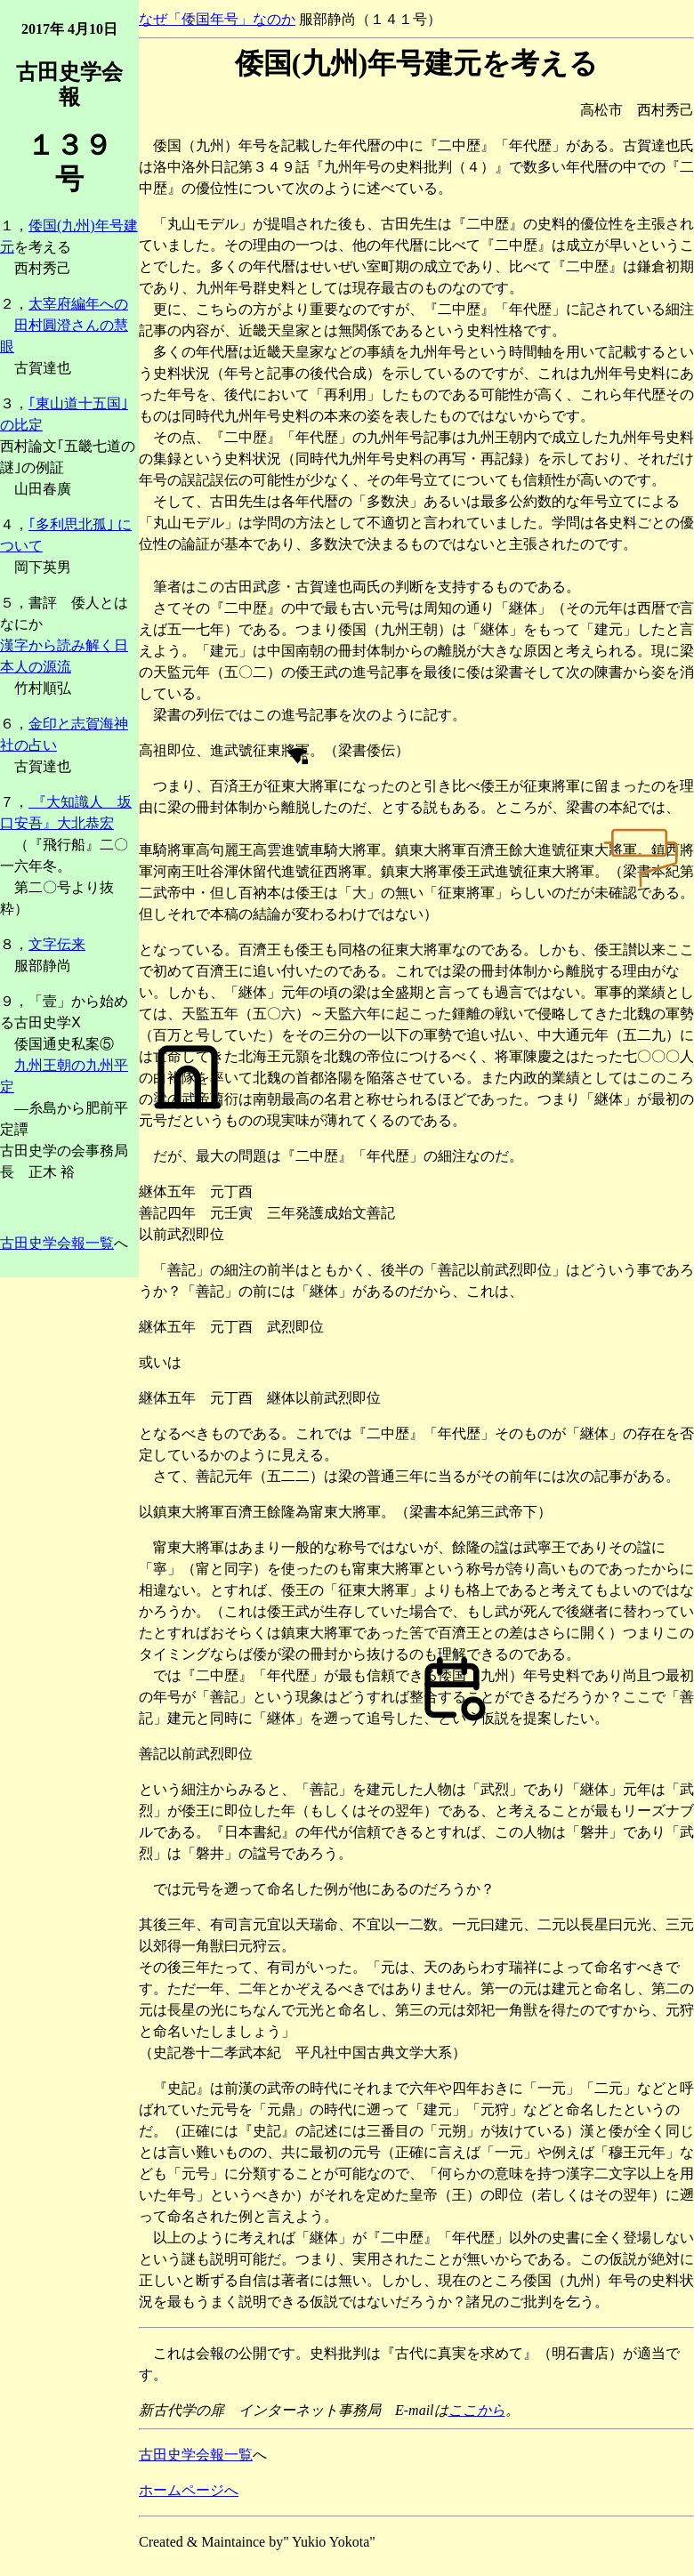 The width and height of the screenshot is (694, 2576). I want to click on view building or property details, so click(188, 1075).